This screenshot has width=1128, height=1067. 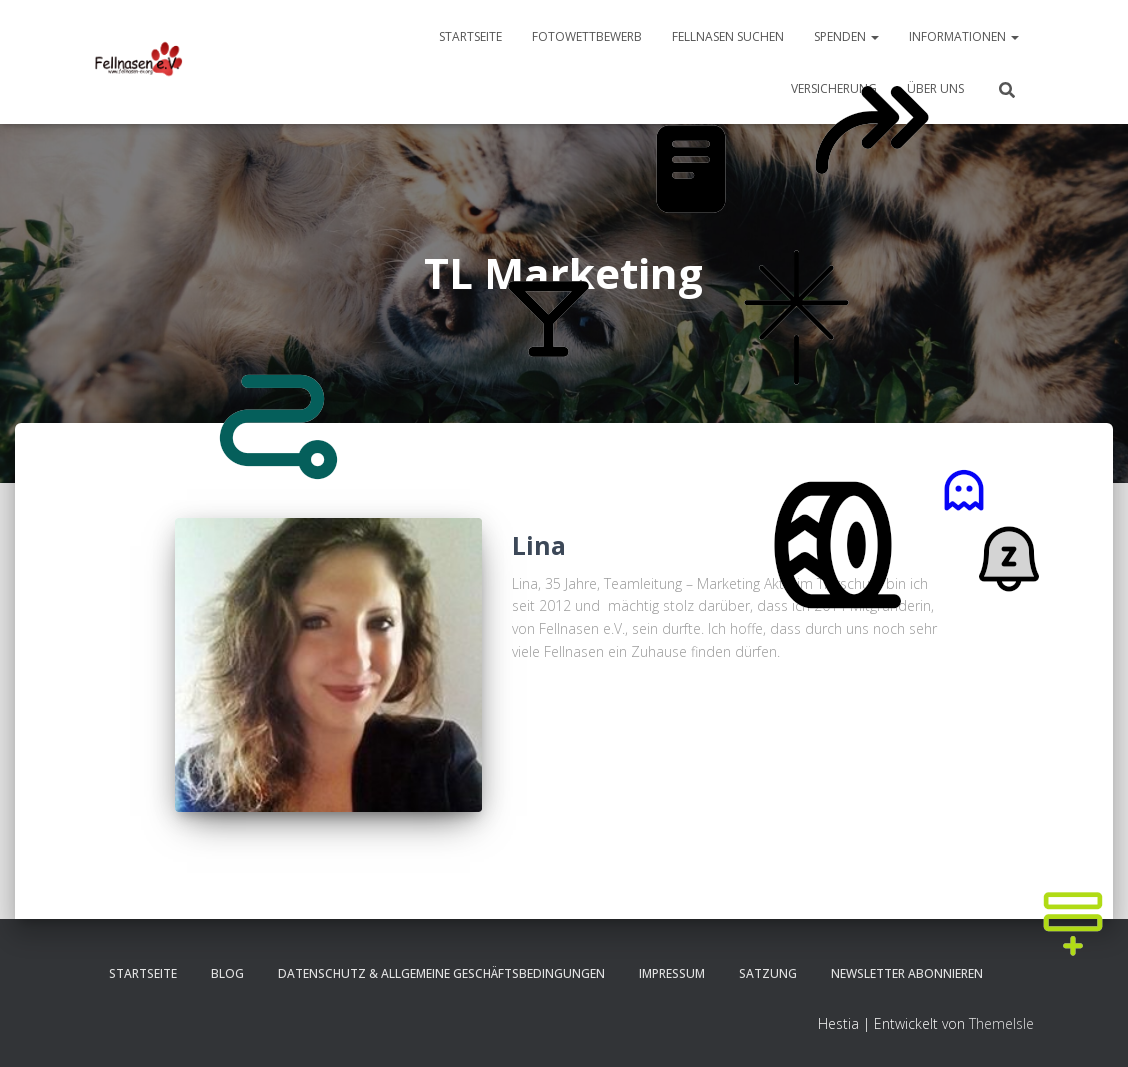 What do you see at coordinates (796, 317) in the screenshot?
I see `link to linktree profile` at bounding box center [796, 317].